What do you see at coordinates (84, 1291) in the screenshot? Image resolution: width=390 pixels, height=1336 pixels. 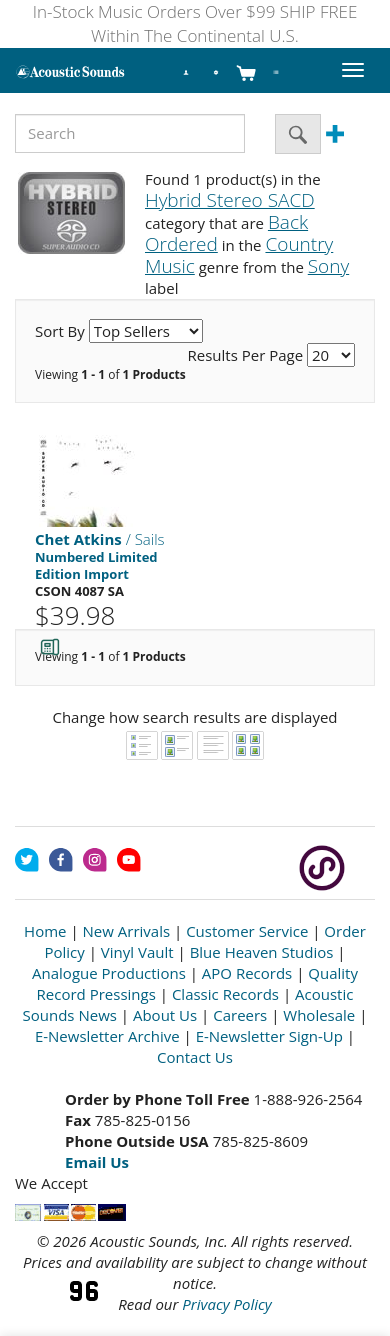 I see `displays the number 96 as a label or count indicator` at bounding box center [84, 1291].